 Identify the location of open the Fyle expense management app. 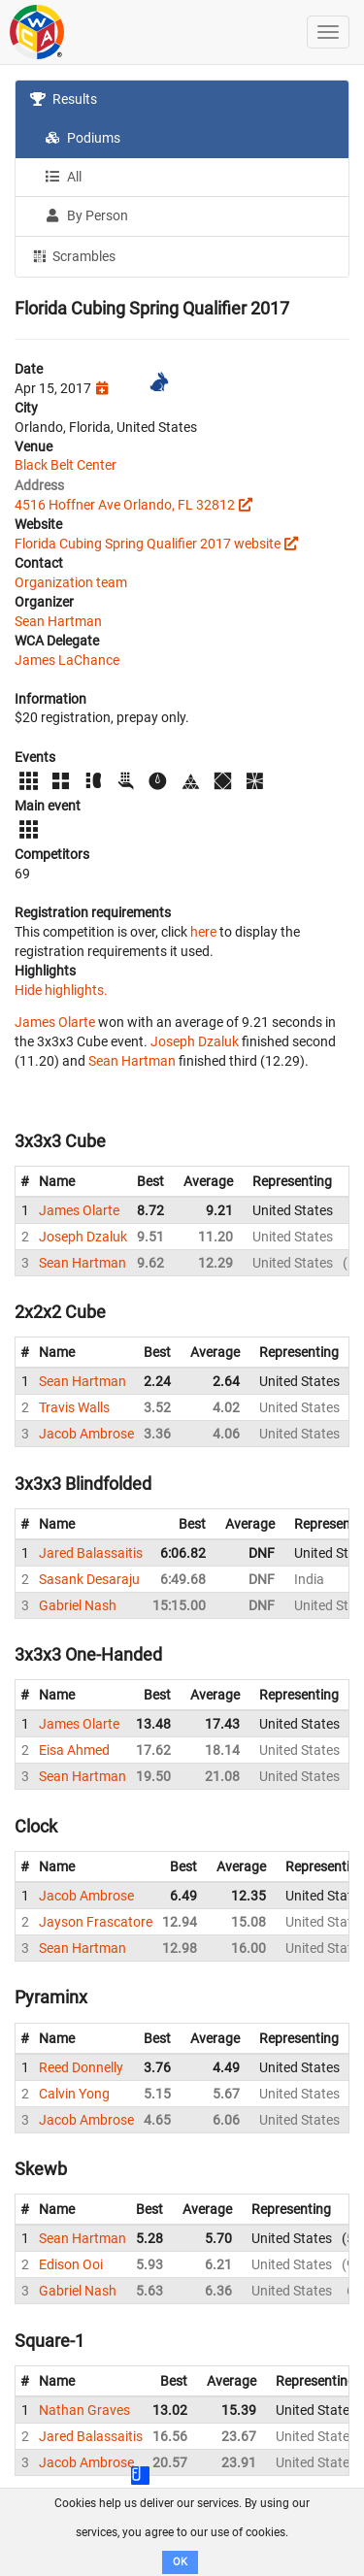
(140, 2475).